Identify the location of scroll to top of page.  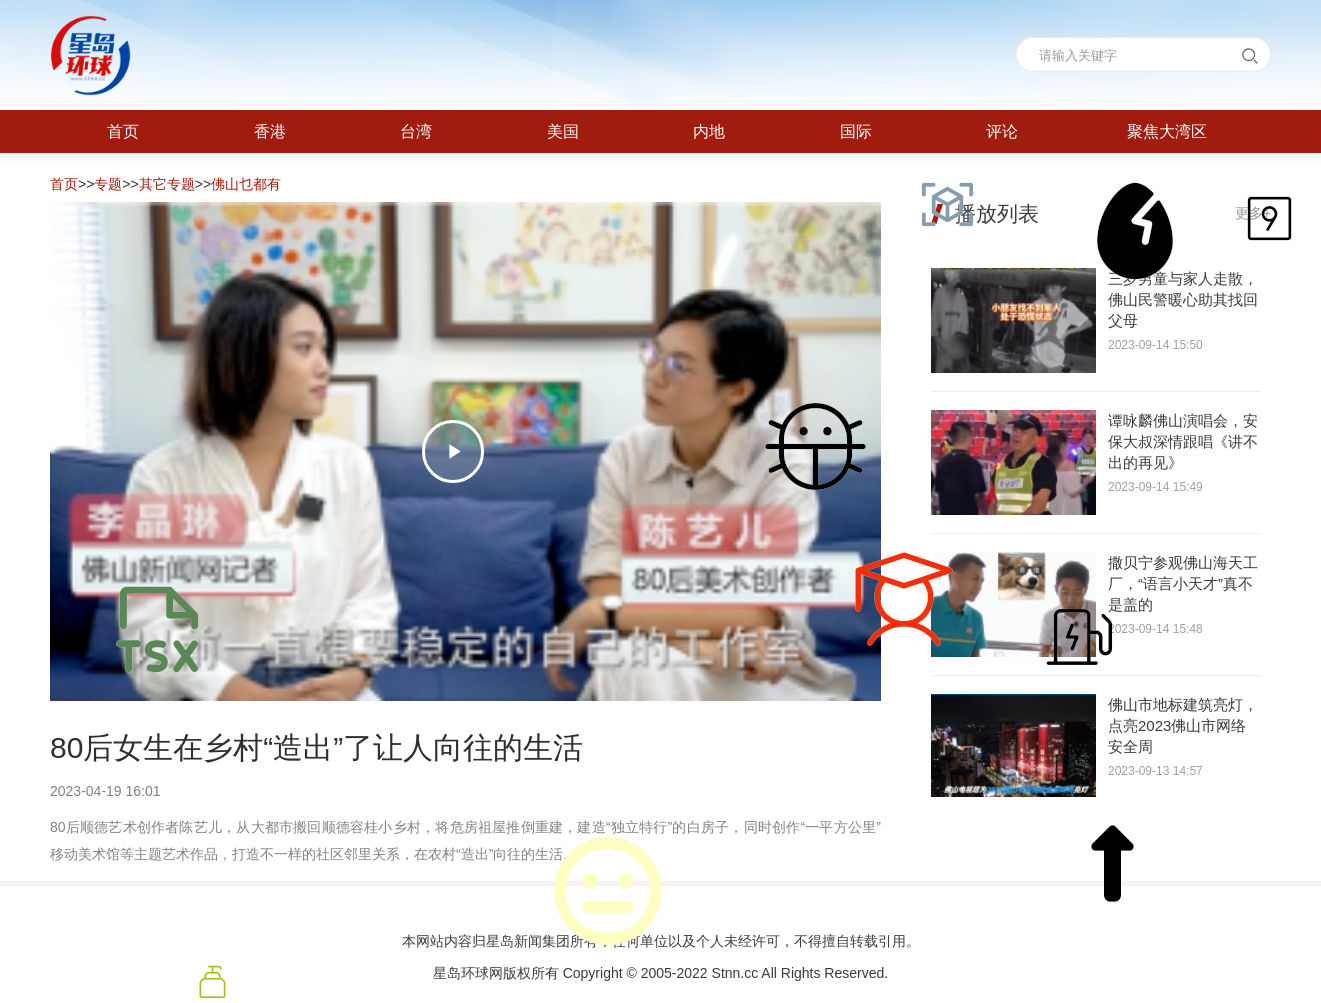
(1112, 863).